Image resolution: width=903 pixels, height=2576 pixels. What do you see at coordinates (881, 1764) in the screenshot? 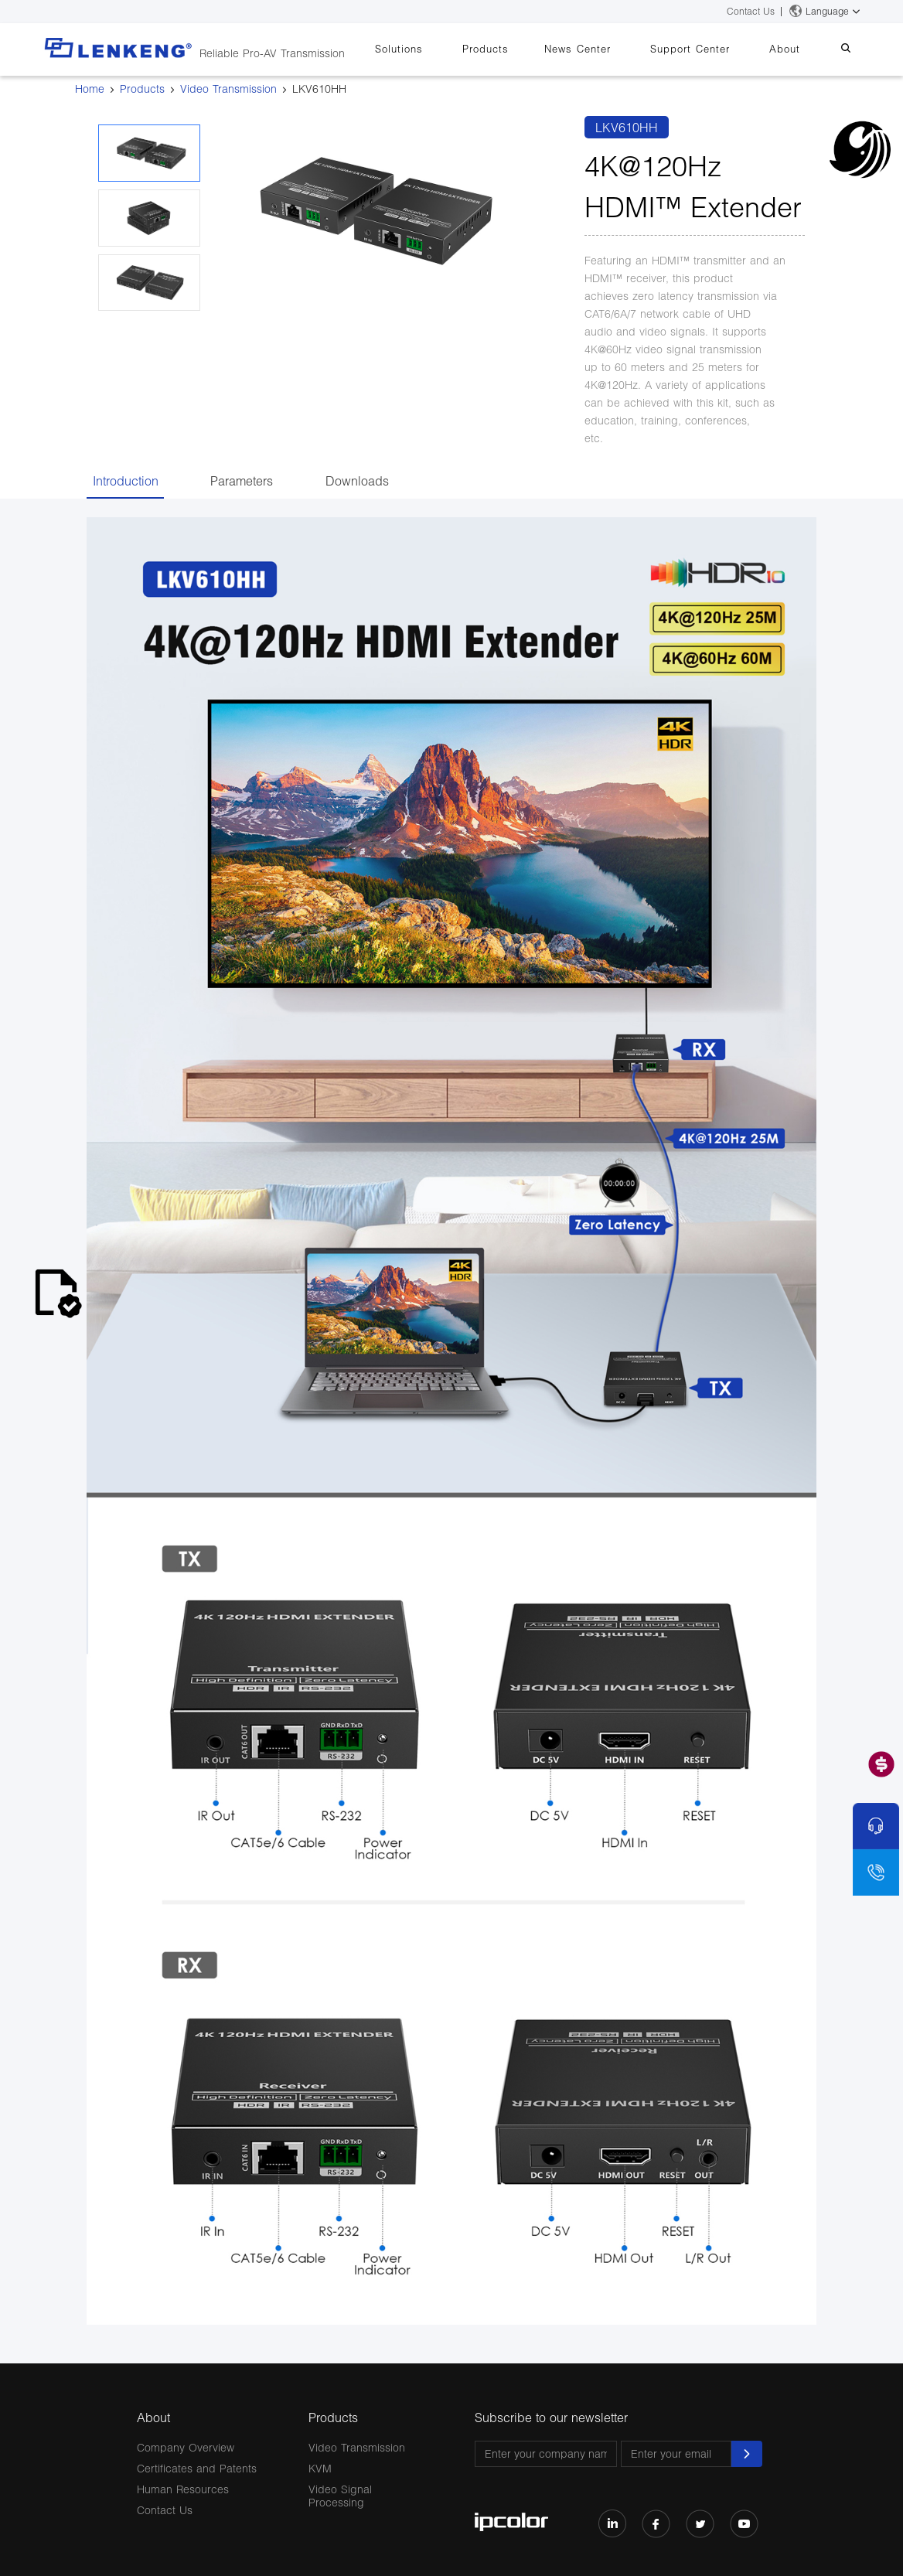
I see `view account balance or financial summary` at bounding box center [881, 1764].